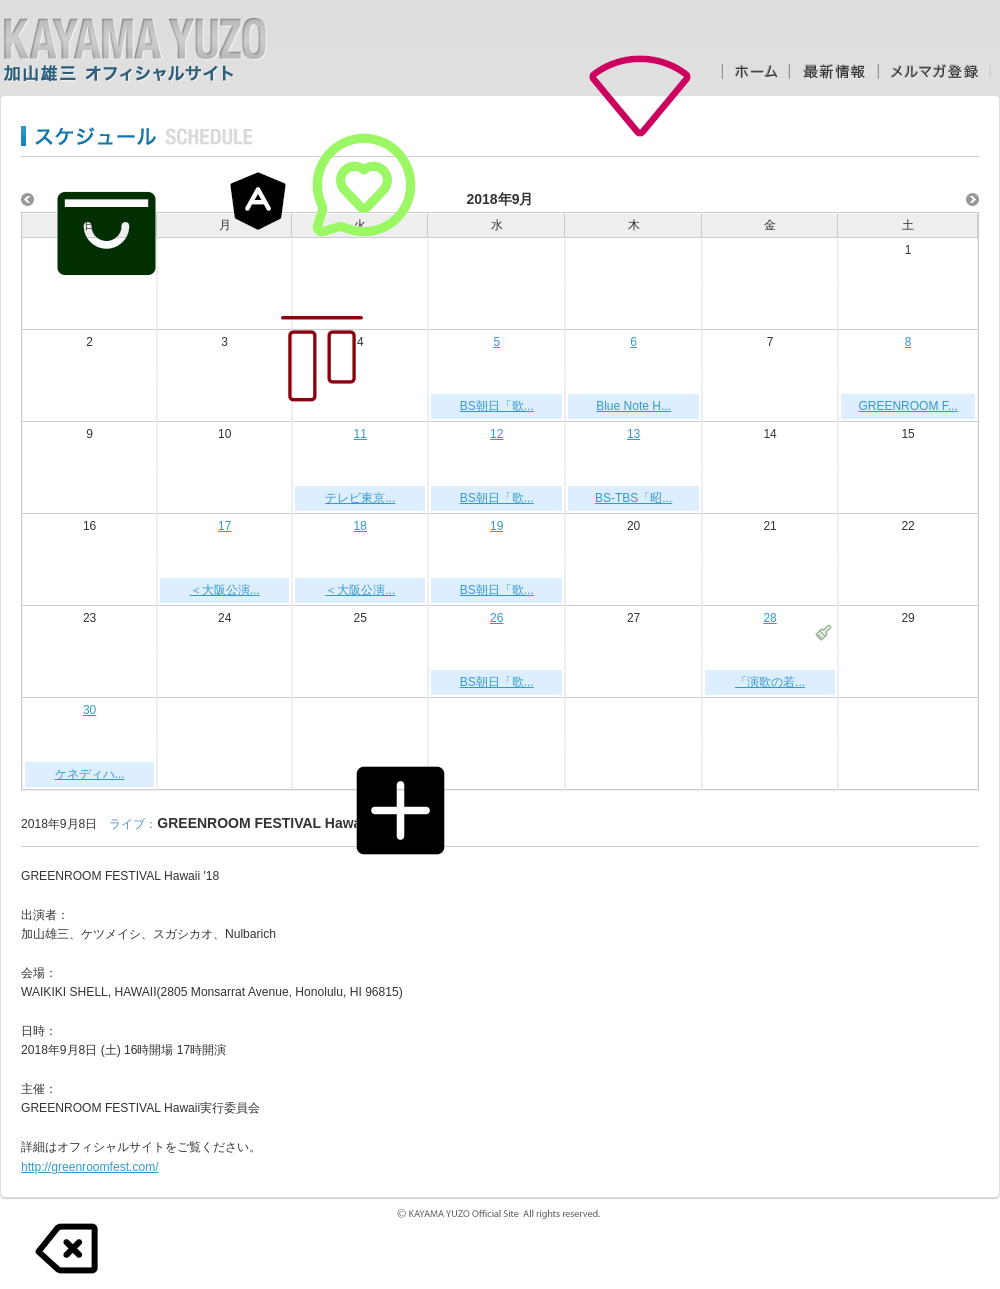 Image resolution: width=1000 pixels, height=1289 pixels. Describe the element at coordinates (640, 96) in the screenshot. I see `no wifi connection available` at that location.